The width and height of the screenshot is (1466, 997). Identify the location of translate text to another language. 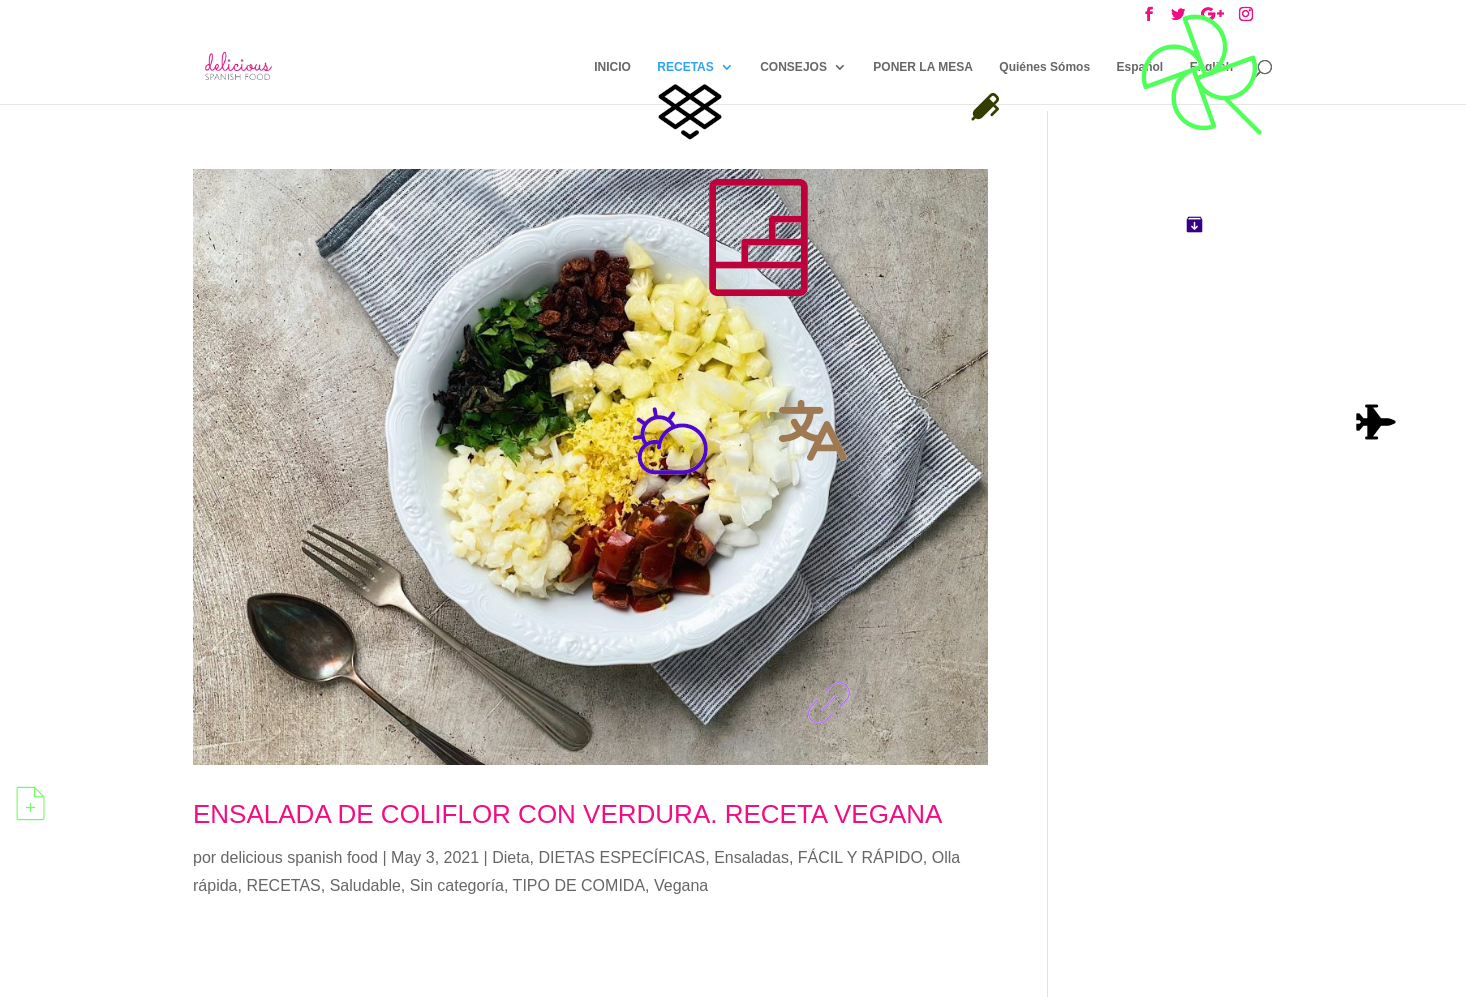
(810, 431).